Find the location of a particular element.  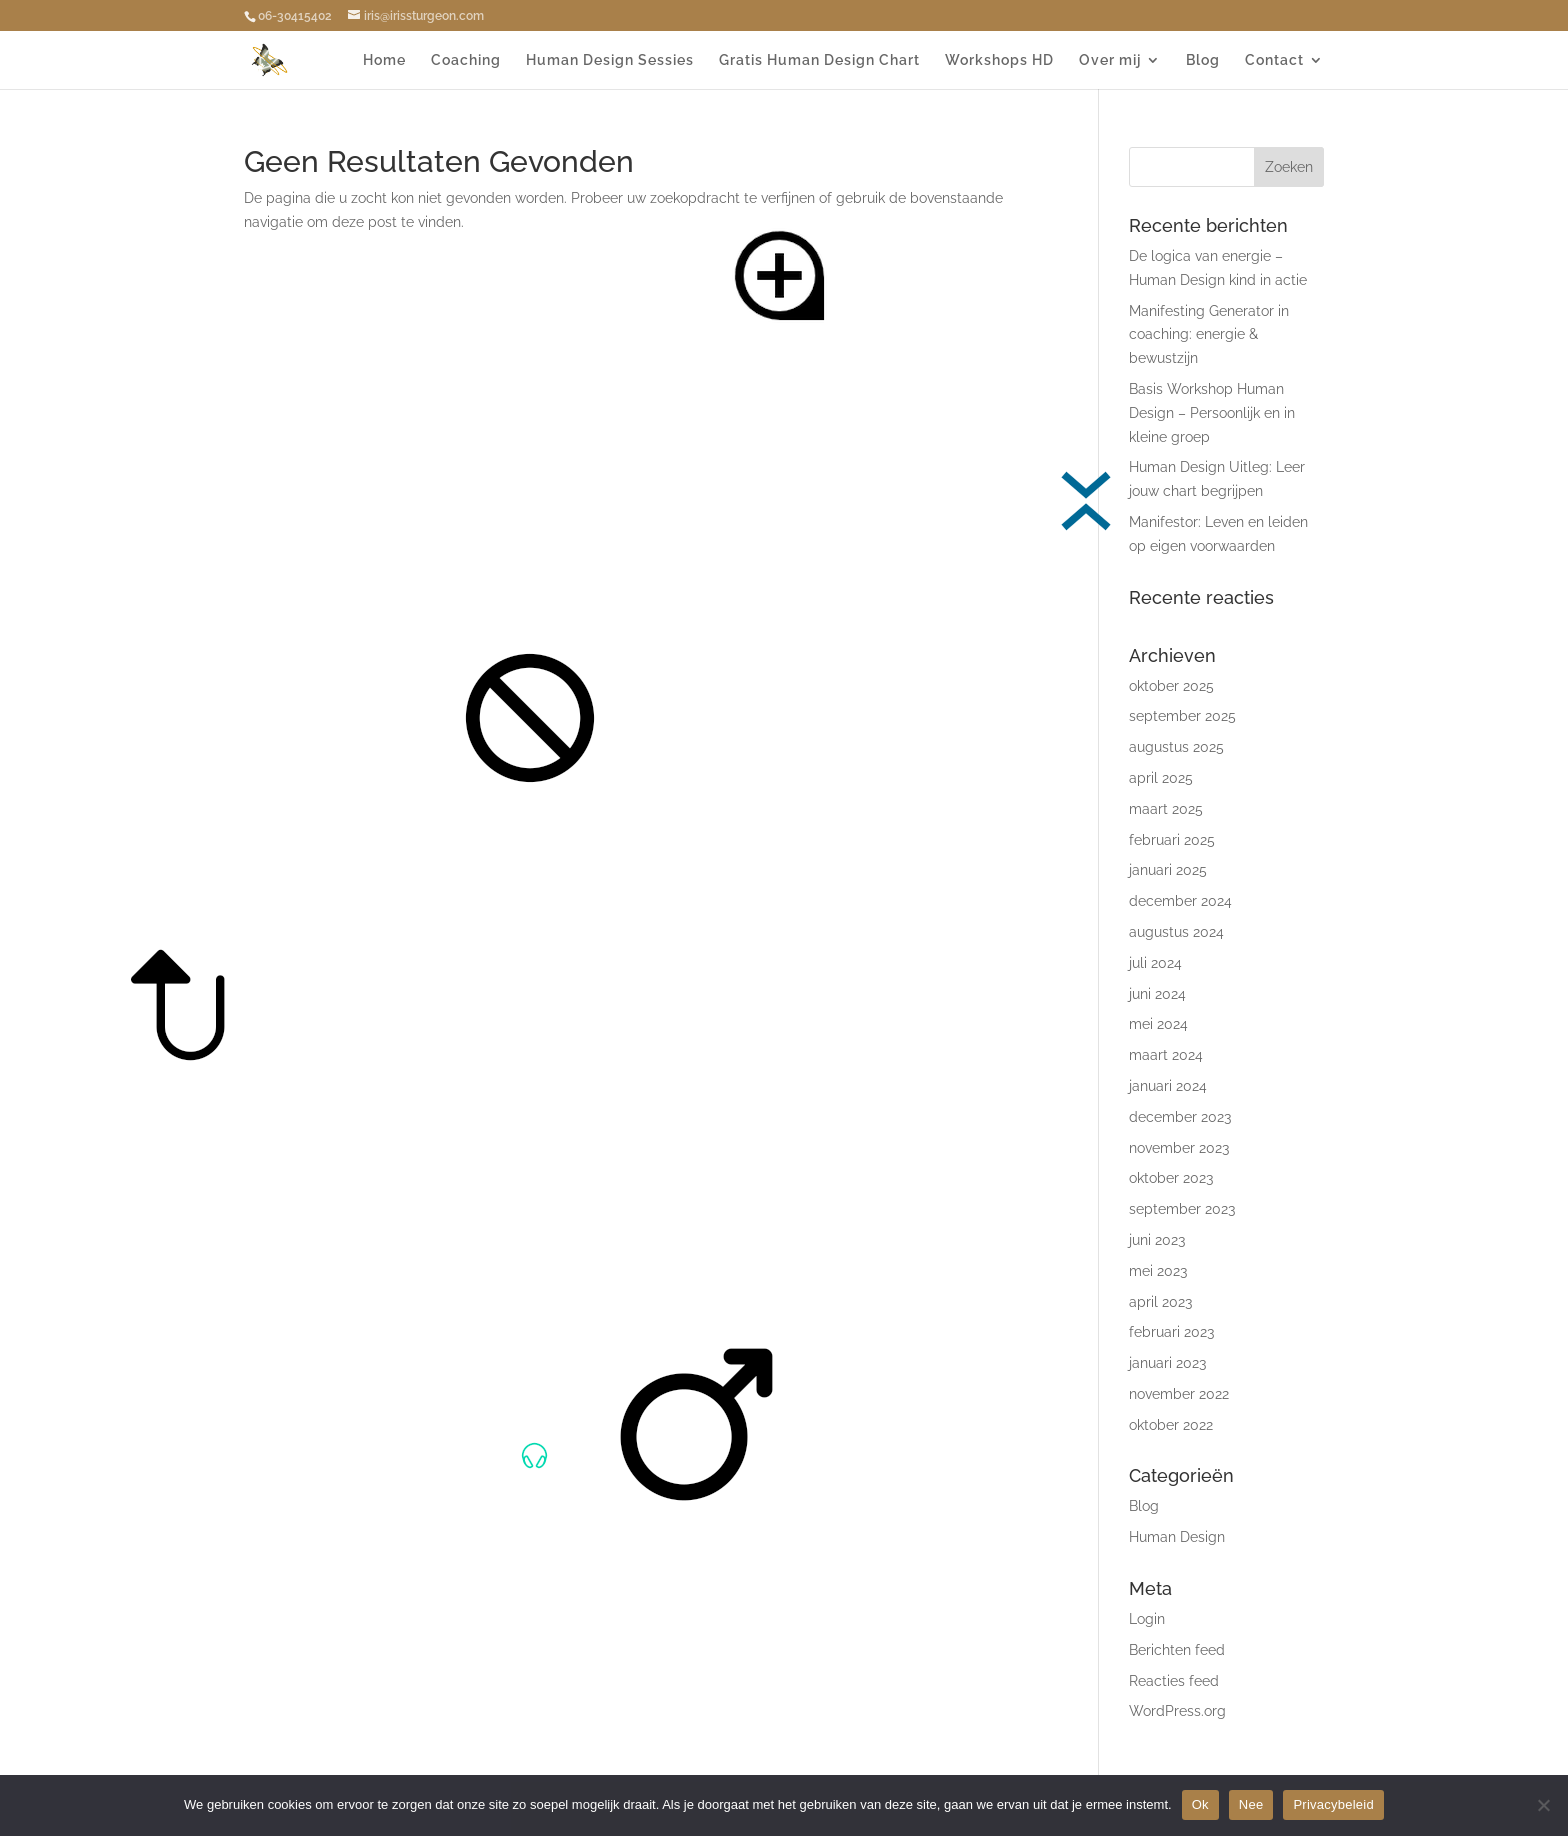

select male gender option is located at coordinates (696, 1424).